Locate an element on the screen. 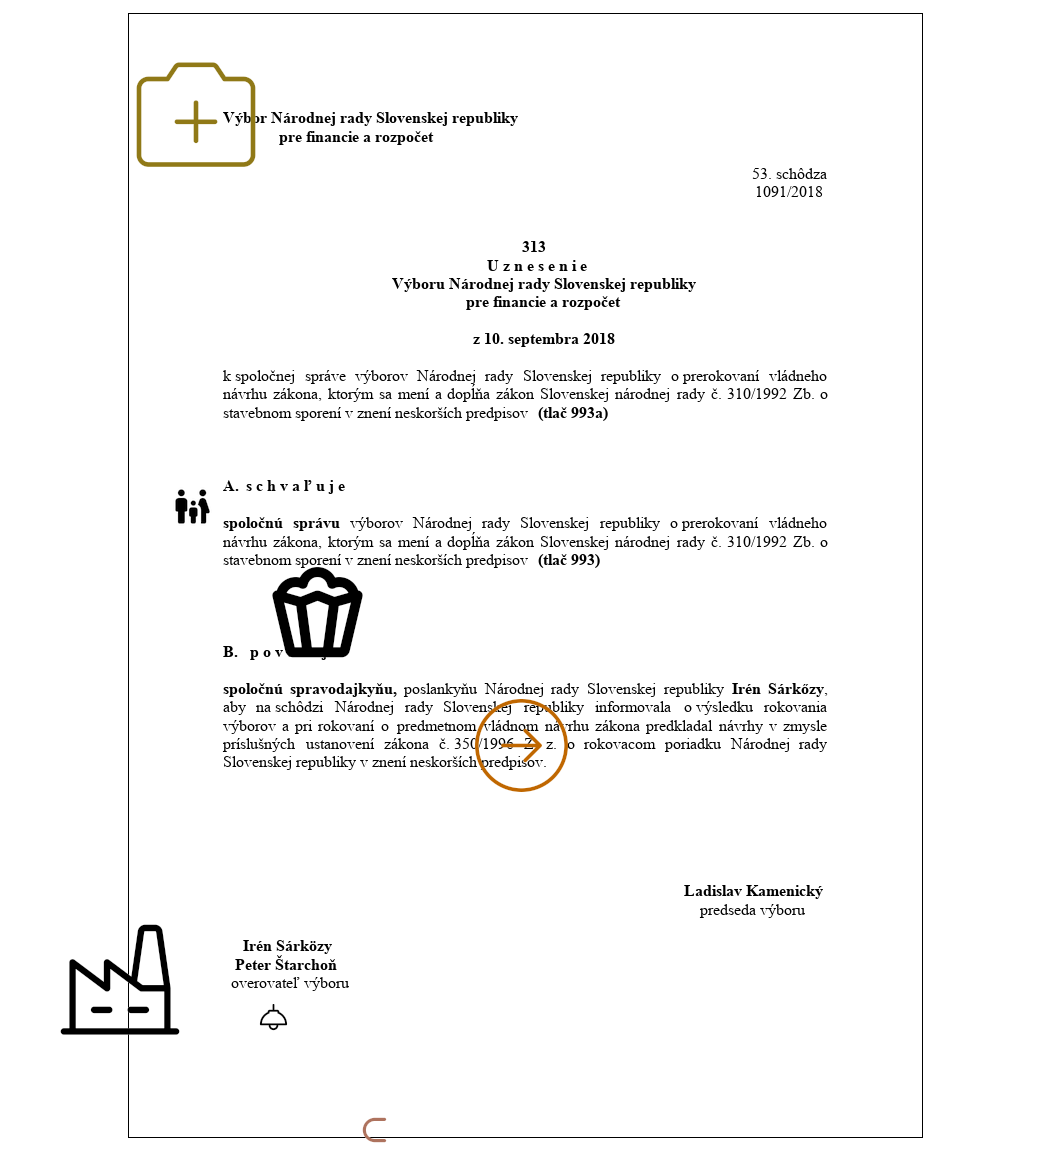 The height and width of the screenshot is (1151, 1051). toggle pendant lamp or ceiling light is located at coordinates (273, 1018).